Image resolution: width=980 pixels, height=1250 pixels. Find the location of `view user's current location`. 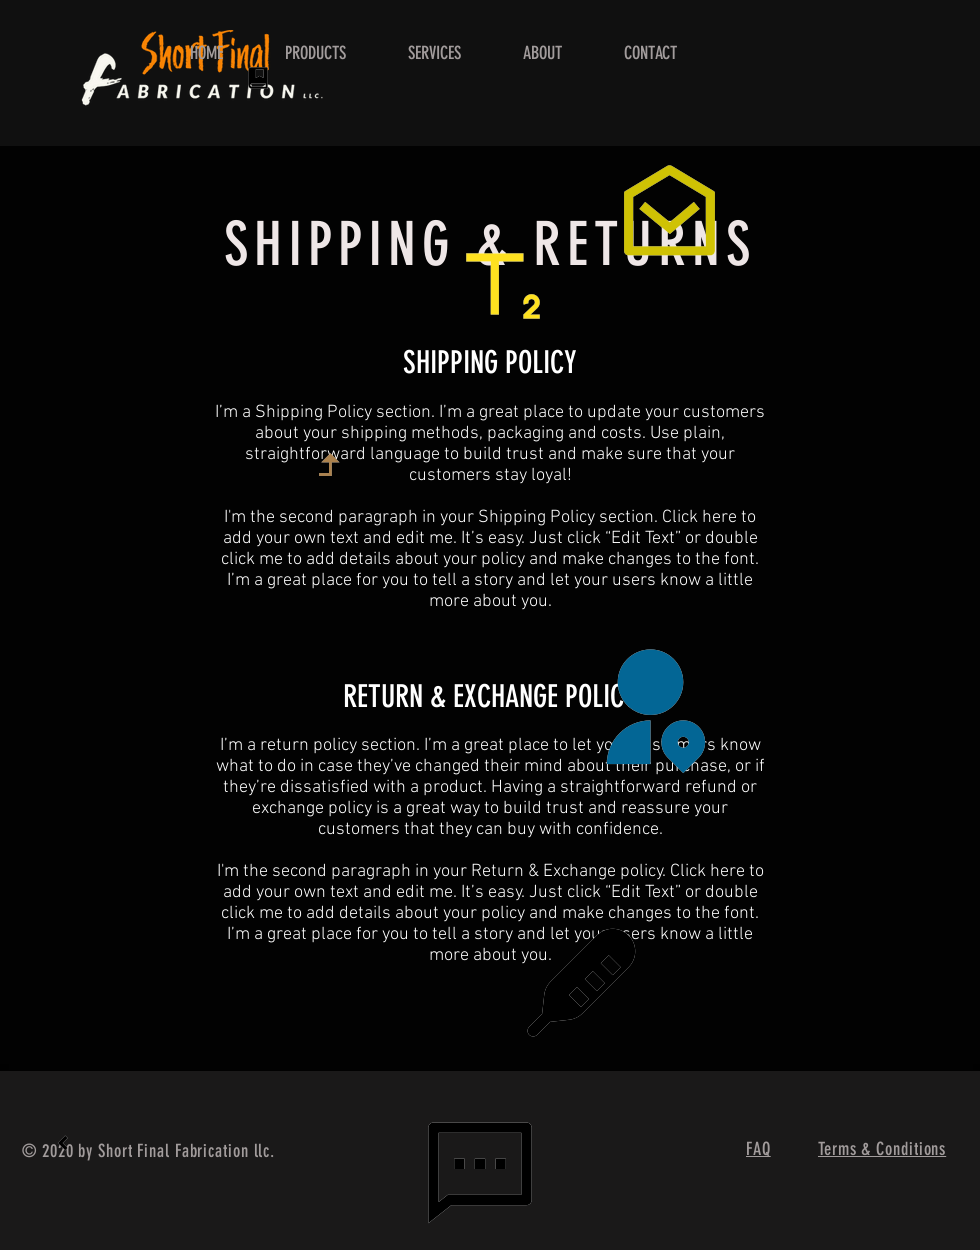

view user's current location is located at coordinates (650, 709).